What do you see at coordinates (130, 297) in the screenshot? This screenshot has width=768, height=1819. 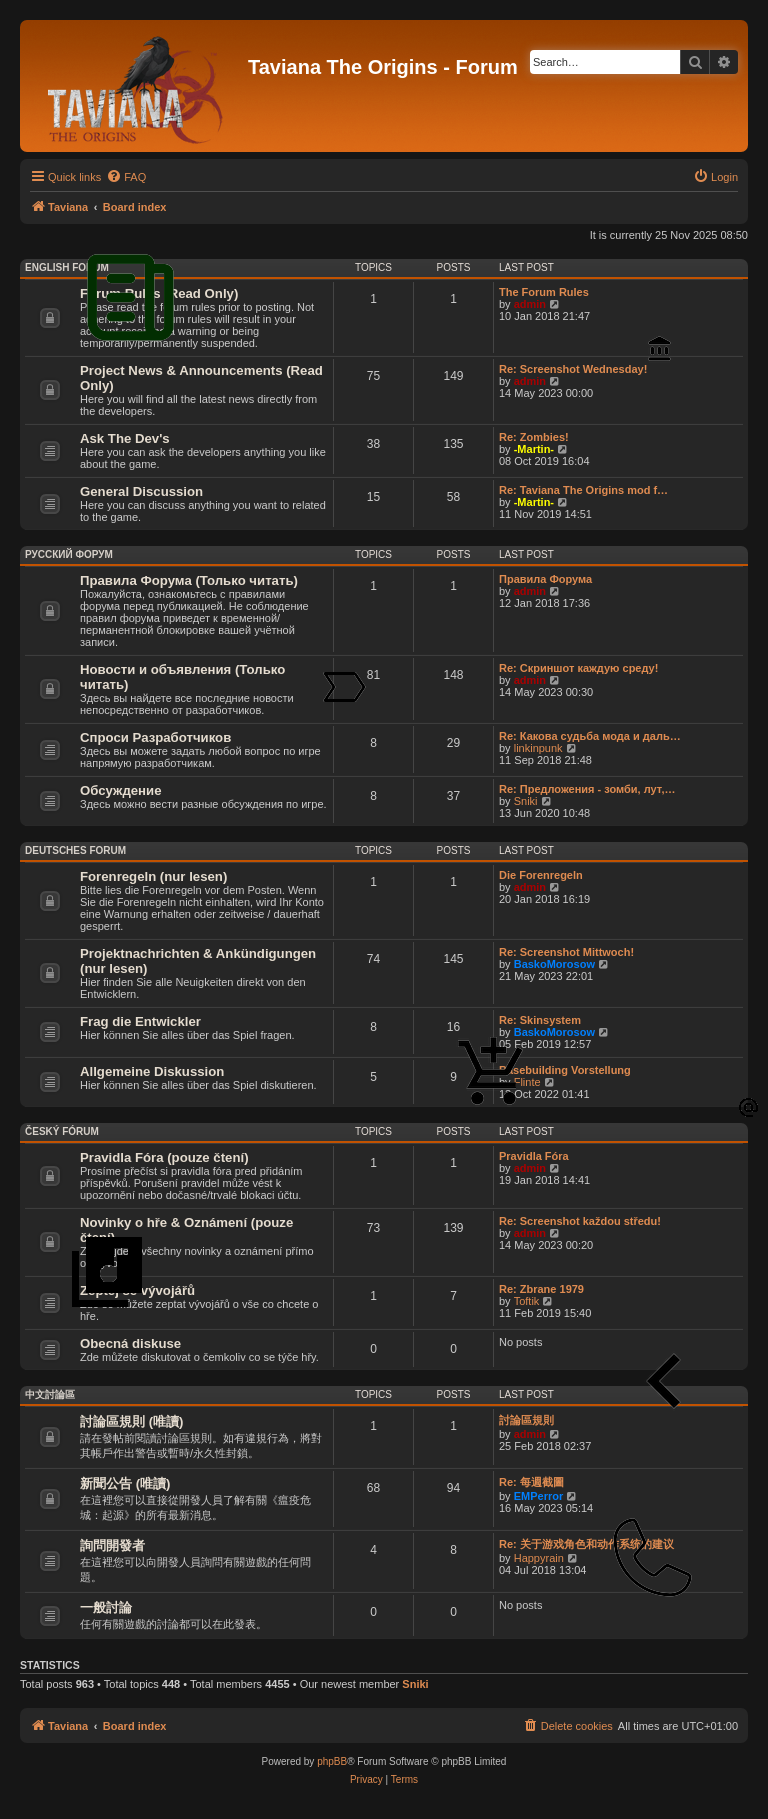 I see `view news articles or updates` at bounding box center [130, 297].